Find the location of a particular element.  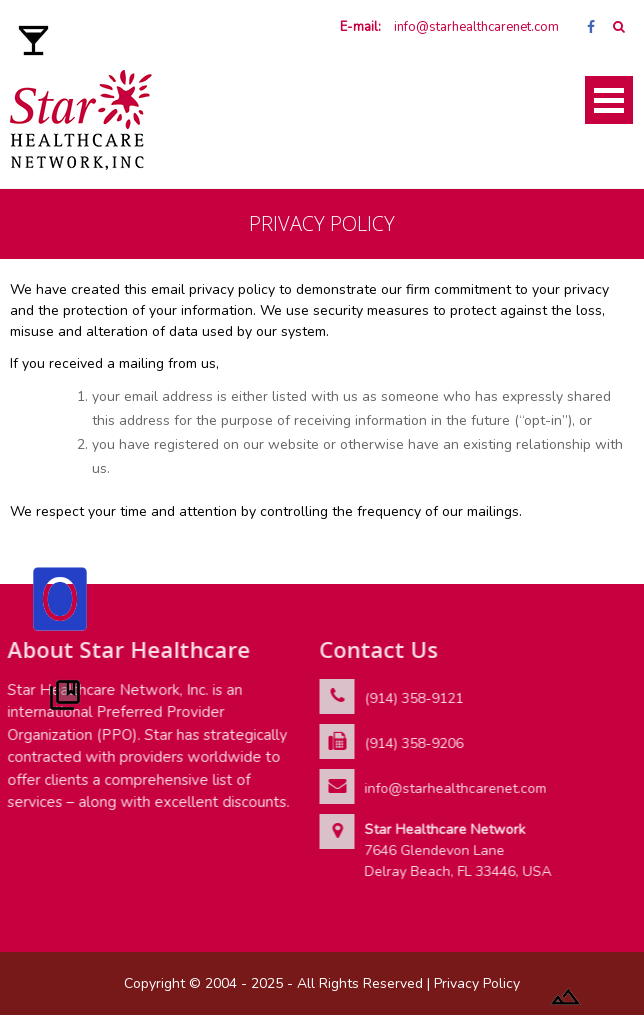

access your bookmarked collections is located at coordinates (65, 695).